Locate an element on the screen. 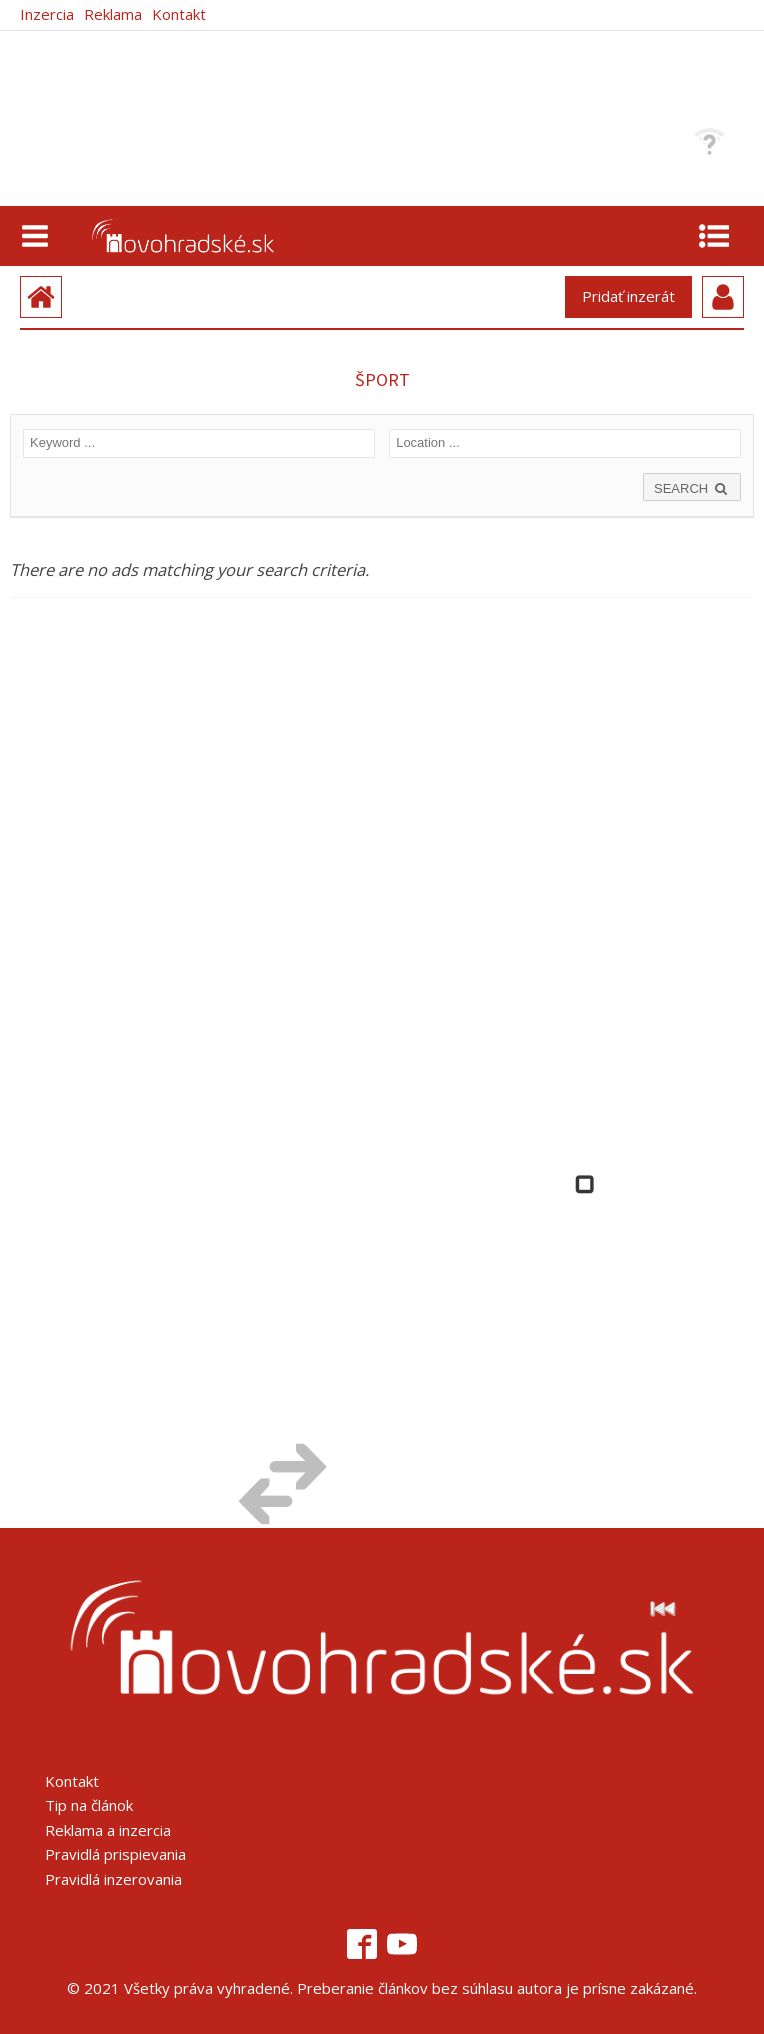 The image size is (764, 2034). indicates no network route available is located at coordinates (709, 140).